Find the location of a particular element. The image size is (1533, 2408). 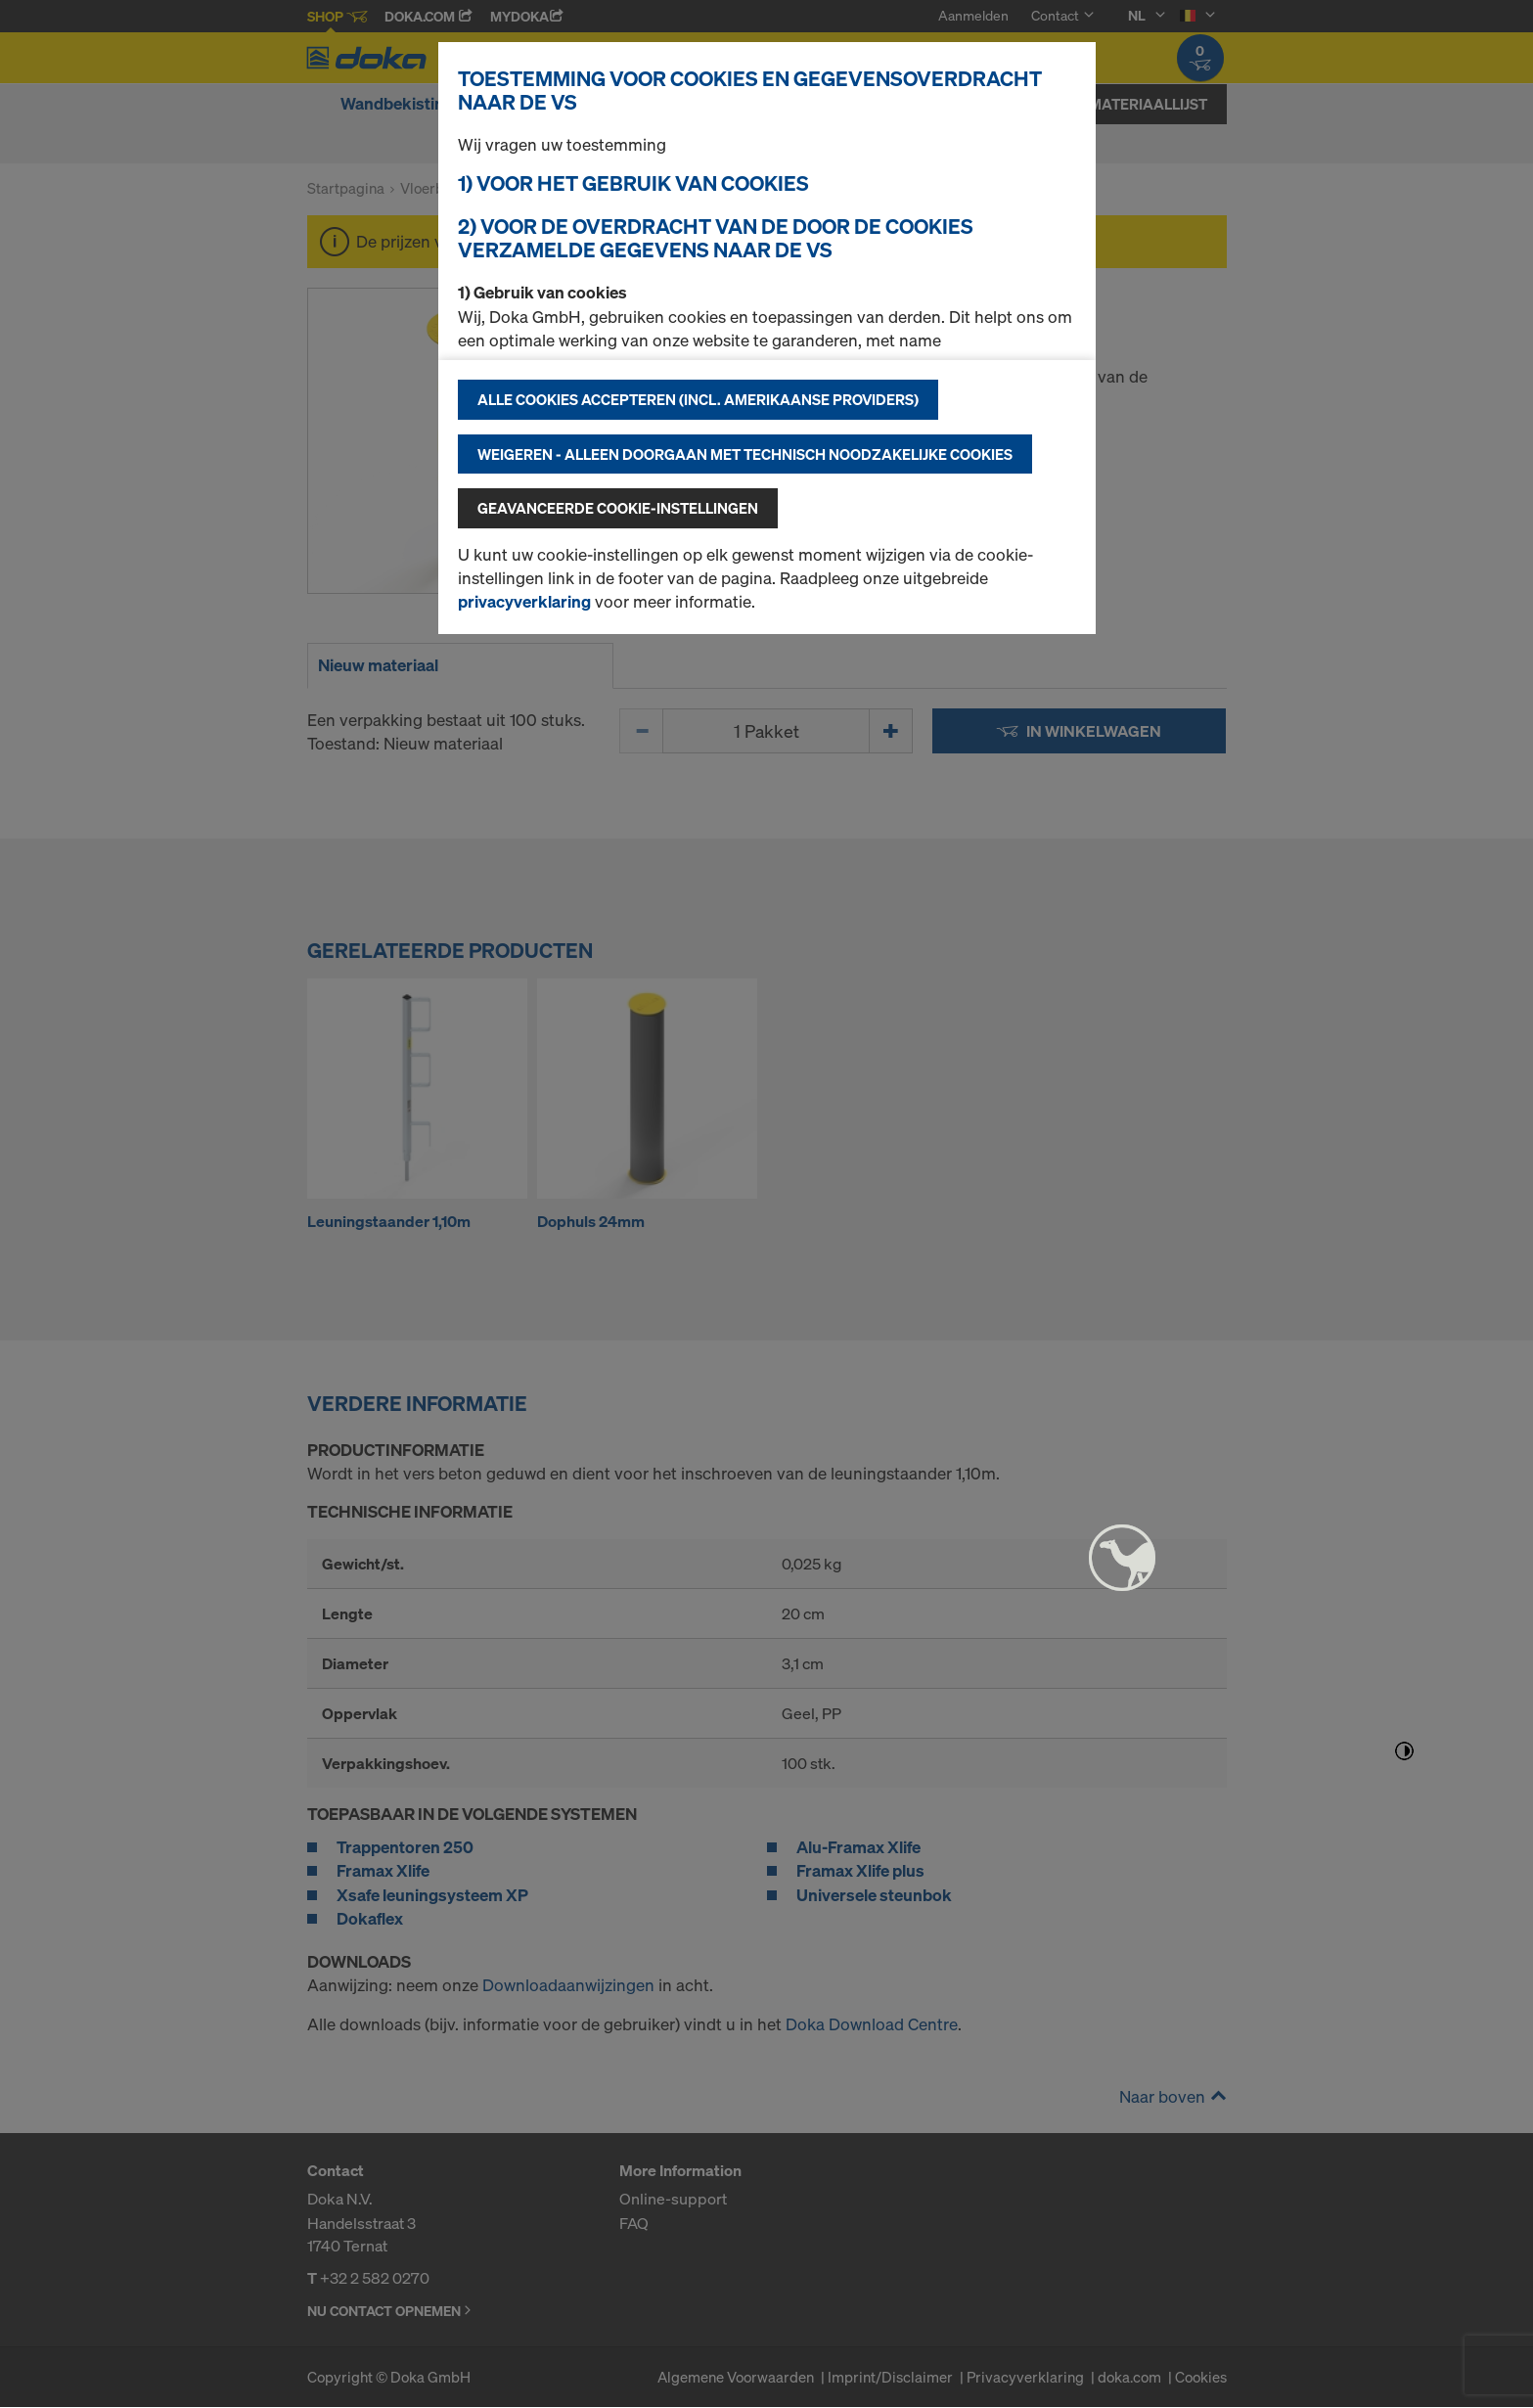

indicates Perl programming language is located at coordinates (1122, 1558).